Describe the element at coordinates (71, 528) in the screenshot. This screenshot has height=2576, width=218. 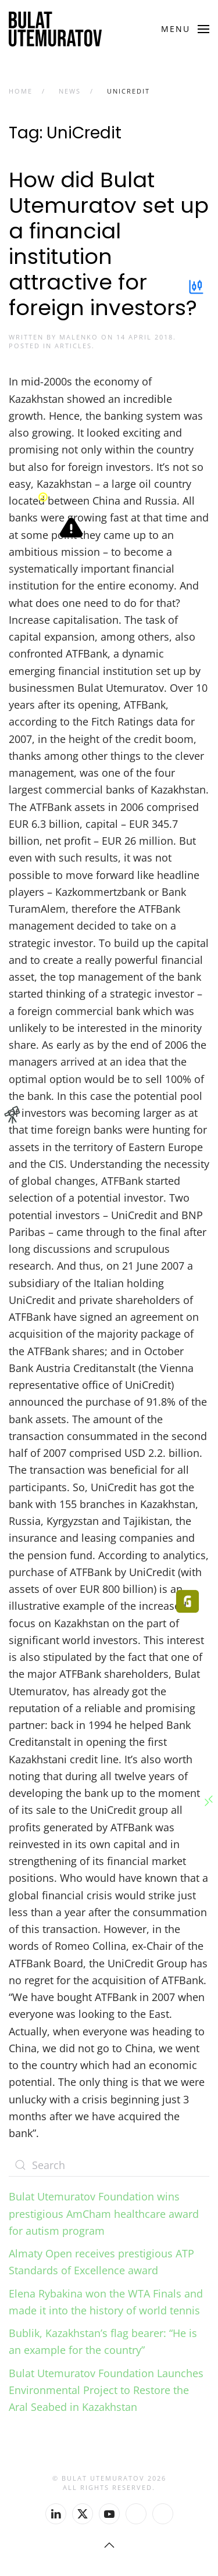
I see `indicates a warning or caution state` at that location.